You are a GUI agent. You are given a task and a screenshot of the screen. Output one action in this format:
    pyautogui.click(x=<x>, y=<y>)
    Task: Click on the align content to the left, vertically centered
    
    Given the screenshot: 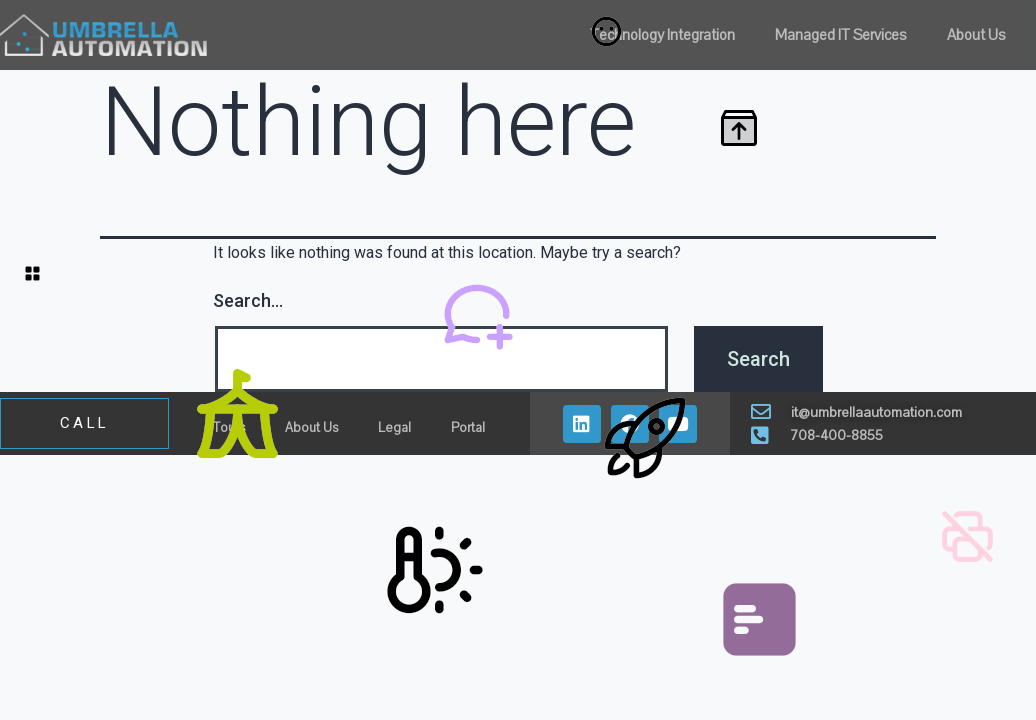 What is the action you would take?
    pyautogui.click(x=759, y=619)
    